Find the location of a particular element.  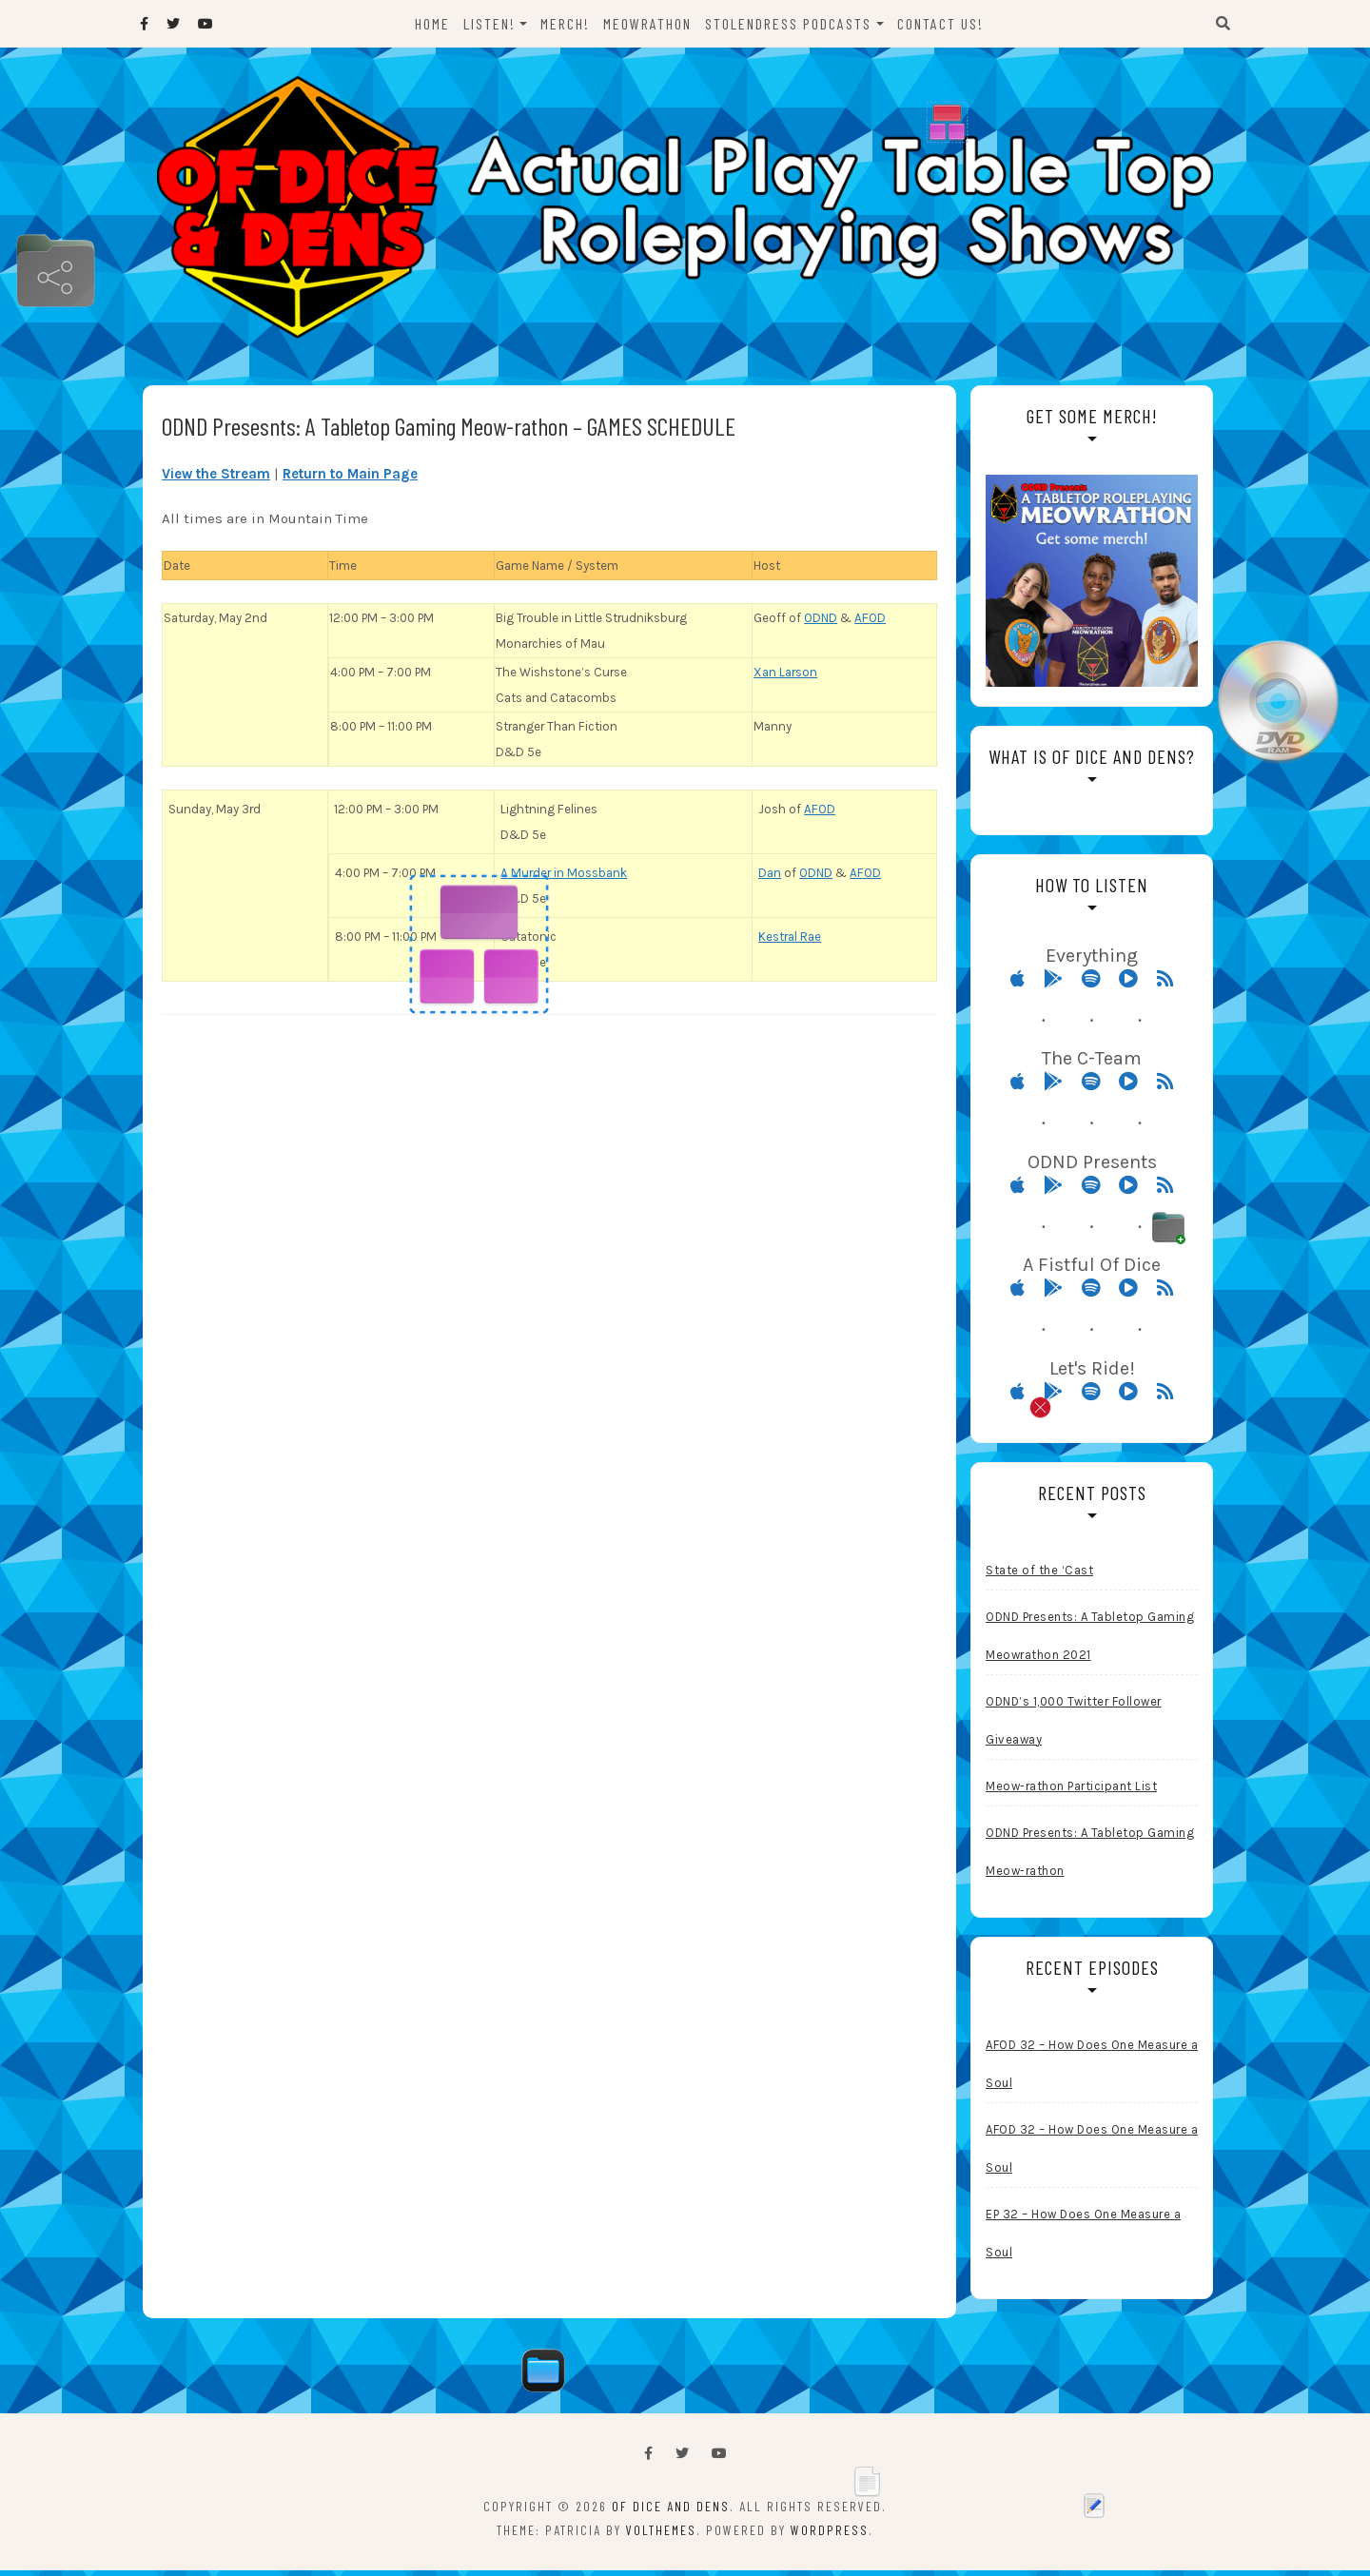

indicates a file cannot sync to Dropbox is located at coordinates (1040, 1407).